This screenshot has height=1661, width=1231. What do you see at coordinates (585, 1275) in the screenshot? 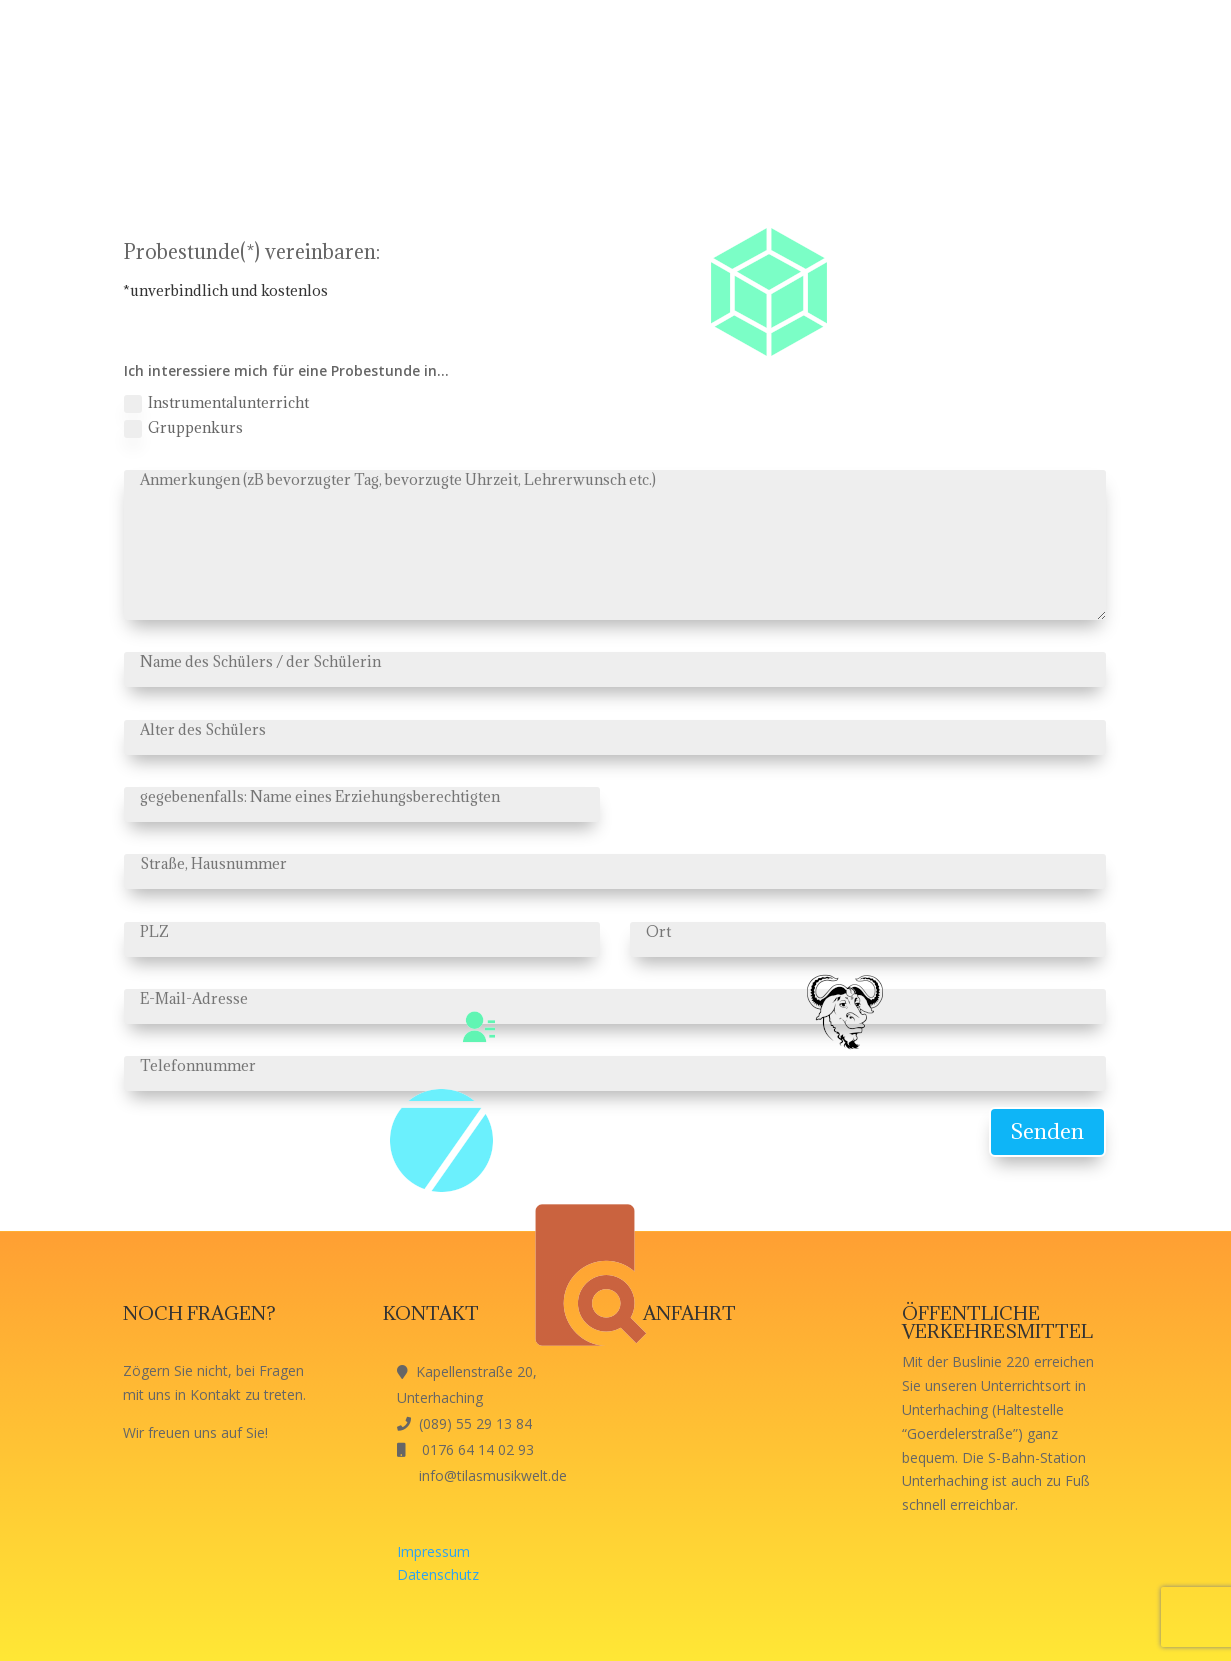
I see `find my phone feature` at bounding box center [585, 1275].